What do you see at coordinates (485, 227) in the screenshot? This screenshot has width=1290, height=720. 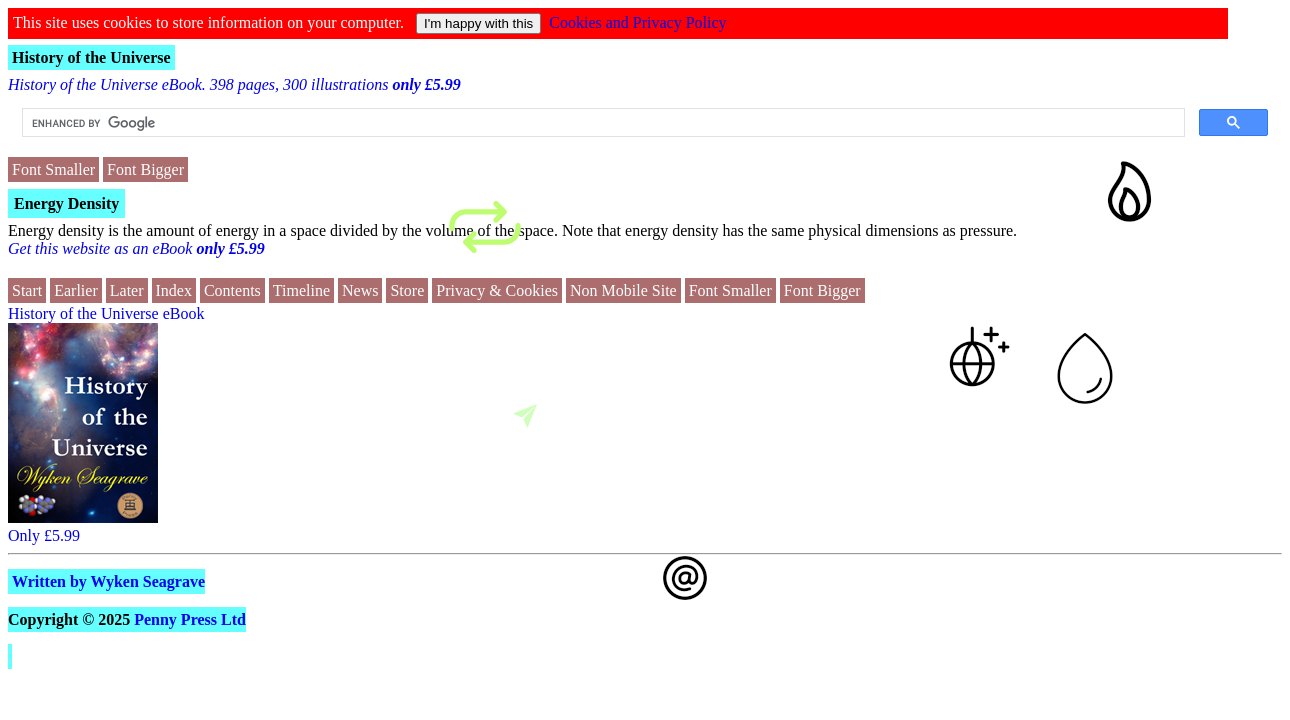 I see `enable repeat mode for playback` at bounding box center [485, 227].